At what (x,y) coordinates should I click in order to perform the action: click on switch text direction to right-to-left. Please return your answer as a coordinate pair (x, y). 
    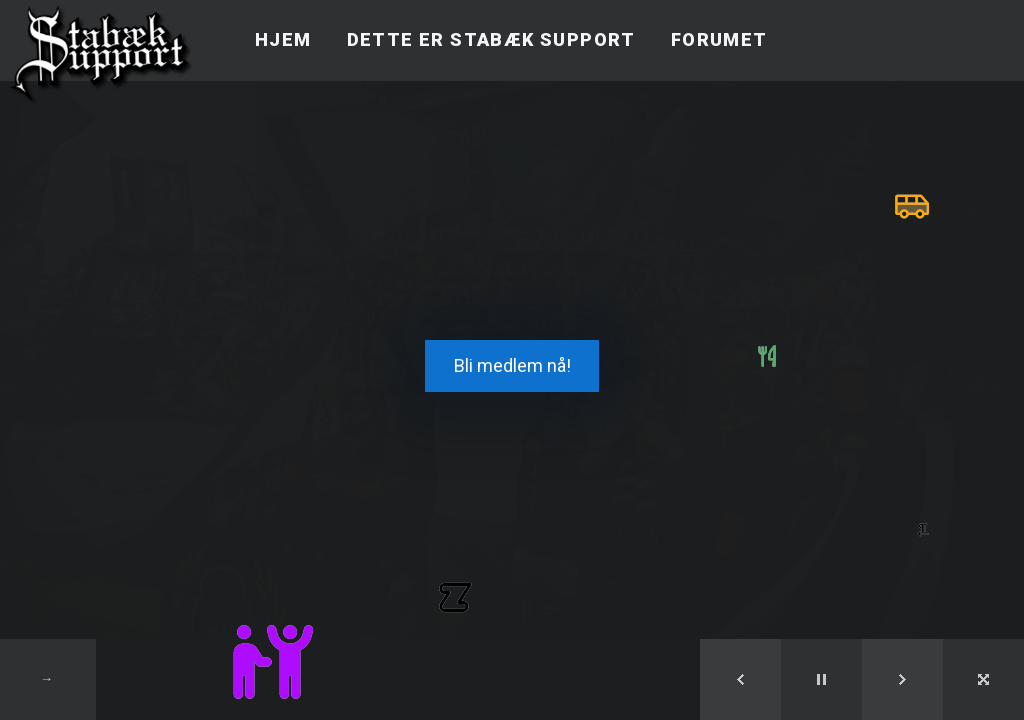
    Looking at the image, I should click on (923, 530).